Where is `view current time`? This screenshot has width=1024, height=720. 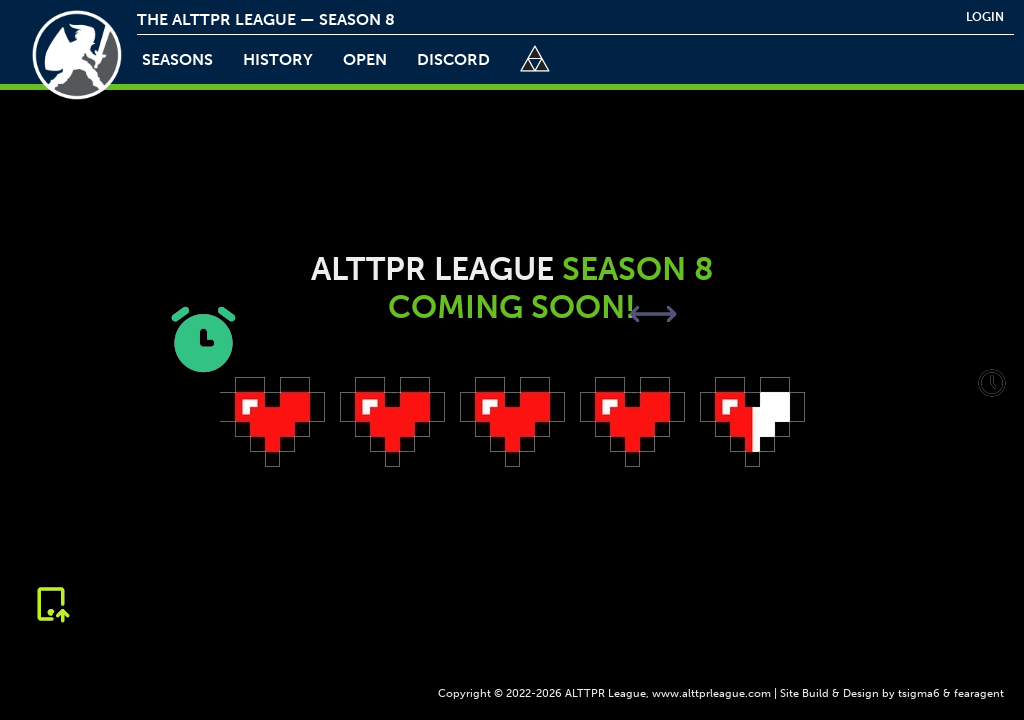 view current time is located at coordinates (992, 383).